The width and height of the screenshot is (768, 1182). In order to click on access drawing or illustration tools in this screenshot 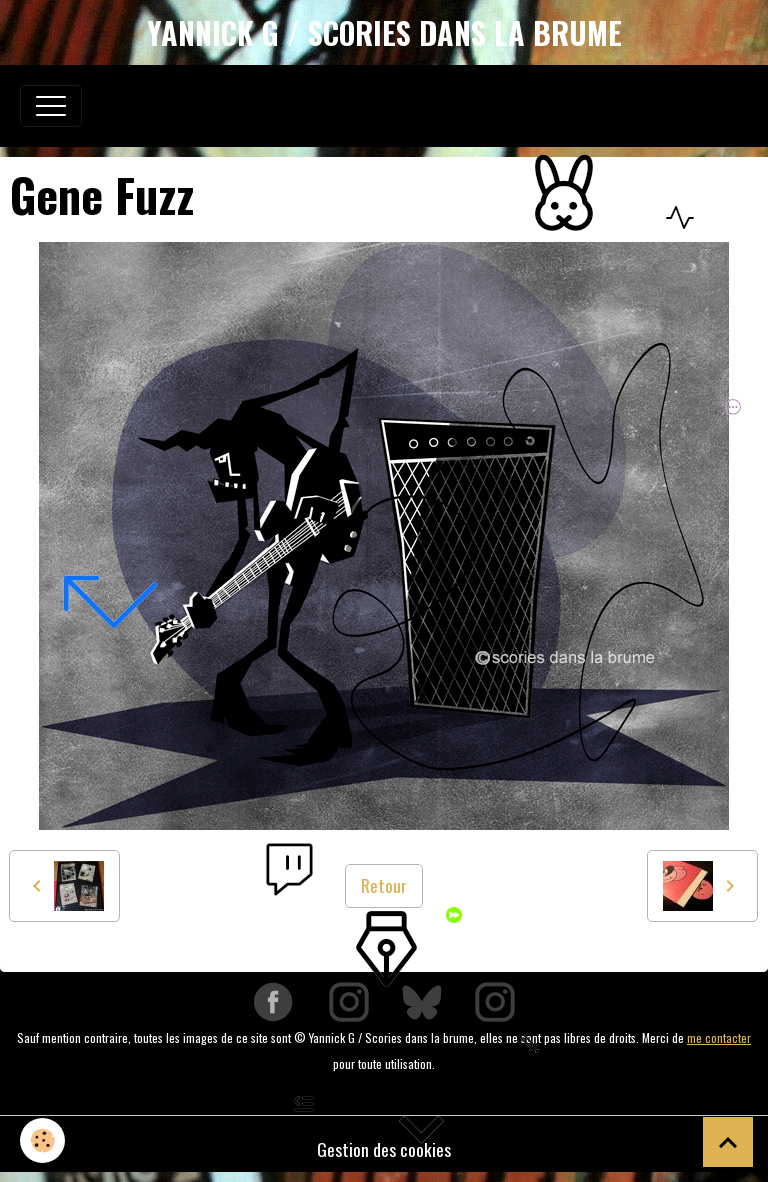, I will do `click(386, 946)`.